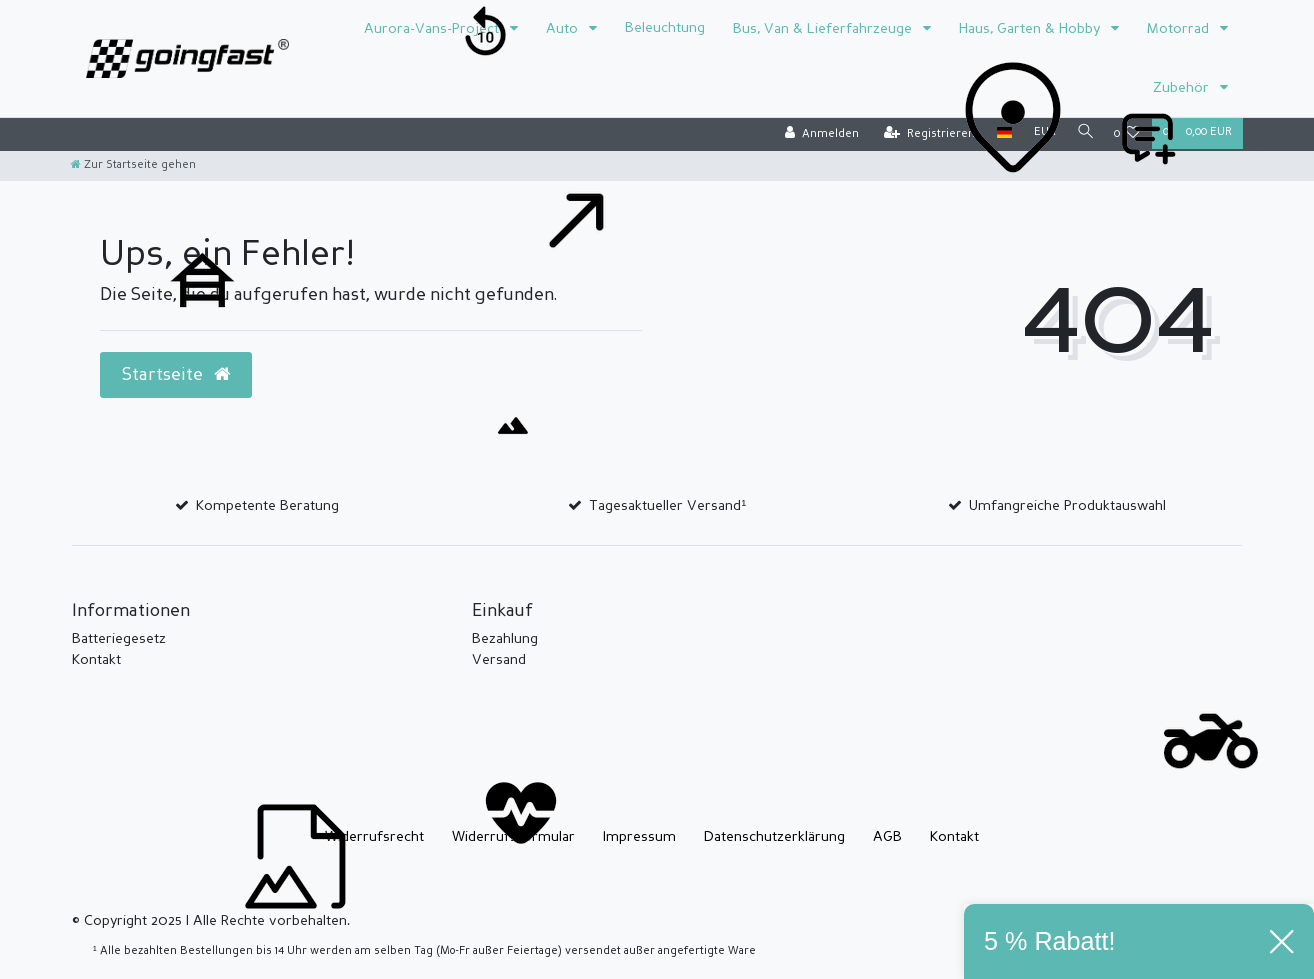  What do you see at coordinates (202, 281) in the screenshot?
I see `view home exterior or siding options` at bounding box center [202, 281].